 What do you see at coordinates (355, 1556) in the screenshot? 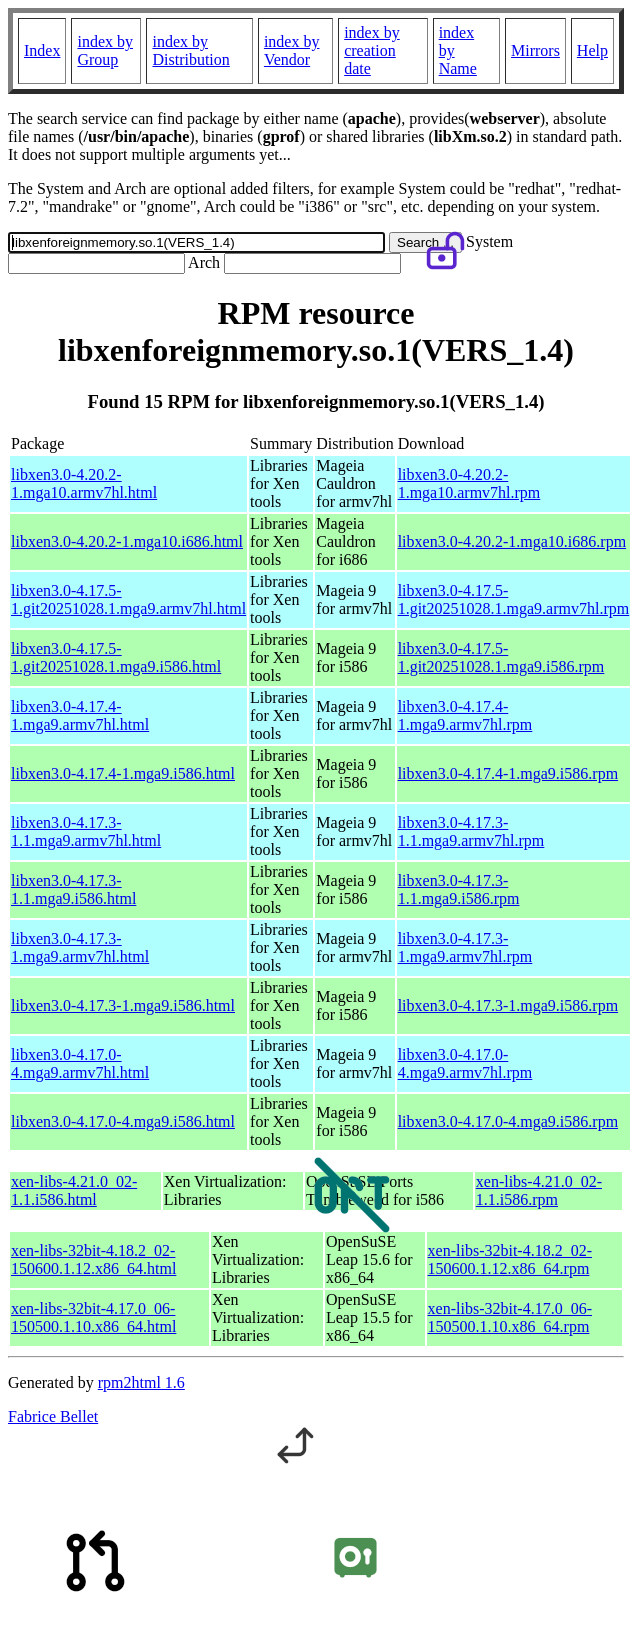
I see `access secure storage or vault` at bounding box center [355, 1556].